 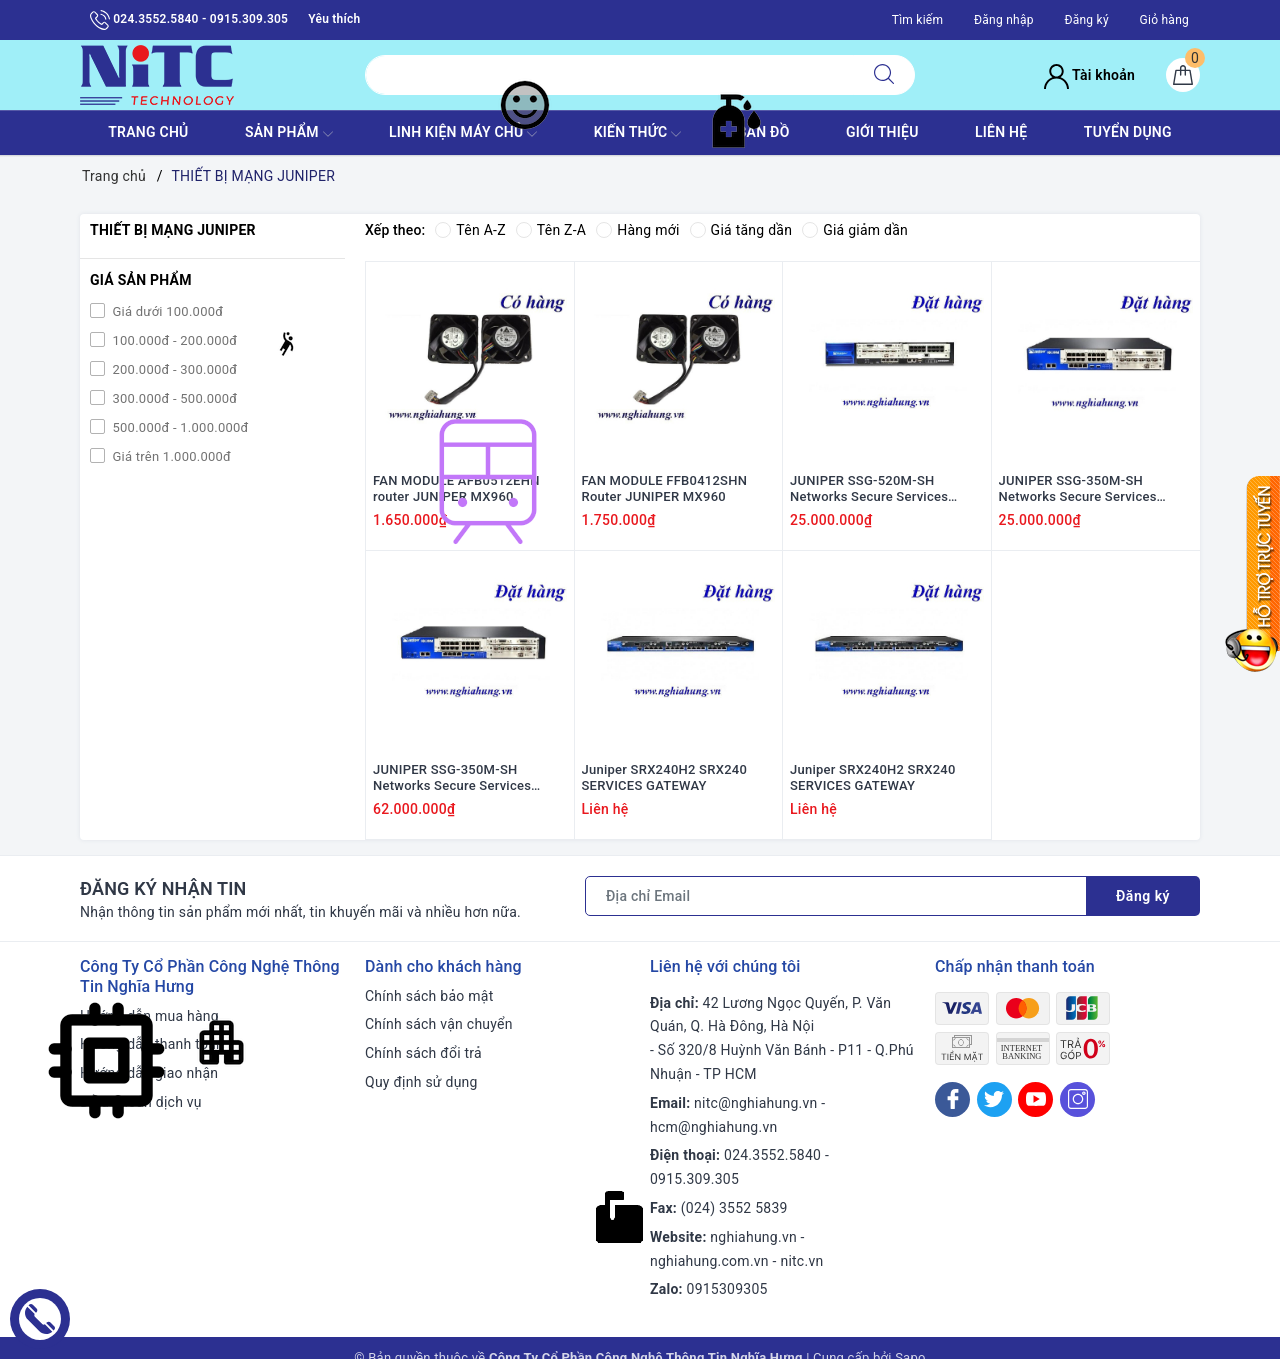 I want to click on view train schedules or transit options, so click(x=488, y=477).